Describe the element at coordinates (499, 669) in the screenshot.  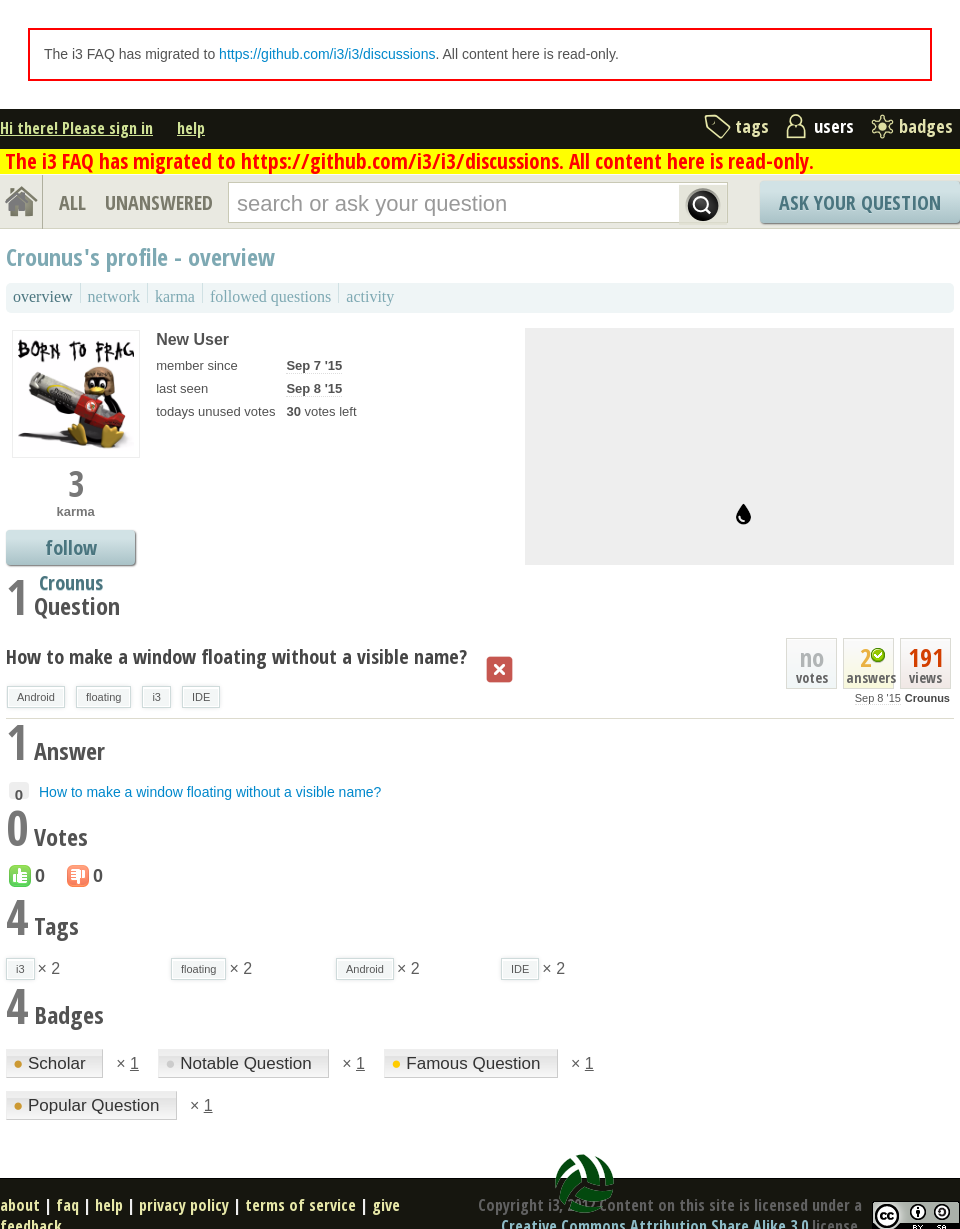
I see `close or dismiss a dialog box` at that location.